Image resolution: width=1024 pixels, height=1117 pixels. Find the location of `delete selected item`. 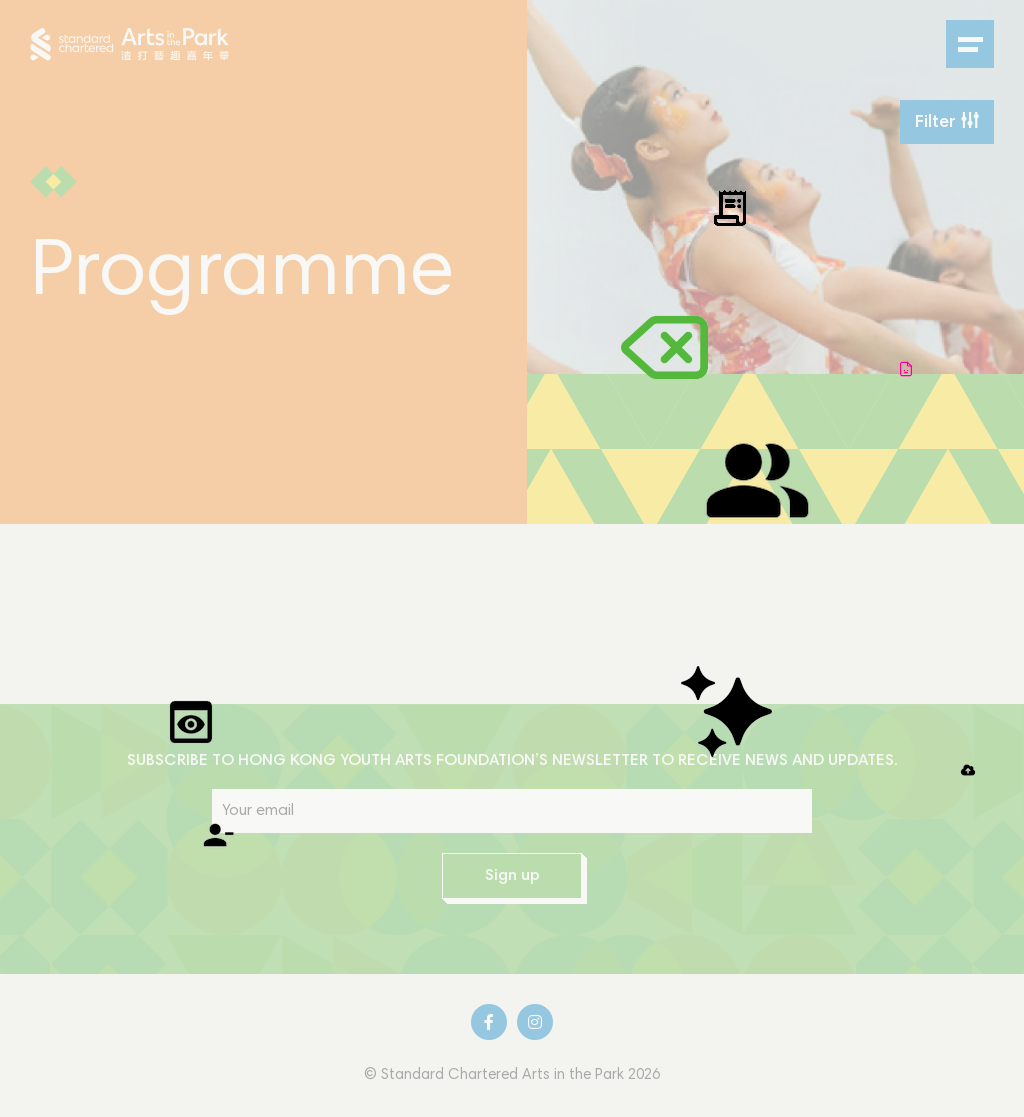

delete selected item is located at coordinates (664, 347).